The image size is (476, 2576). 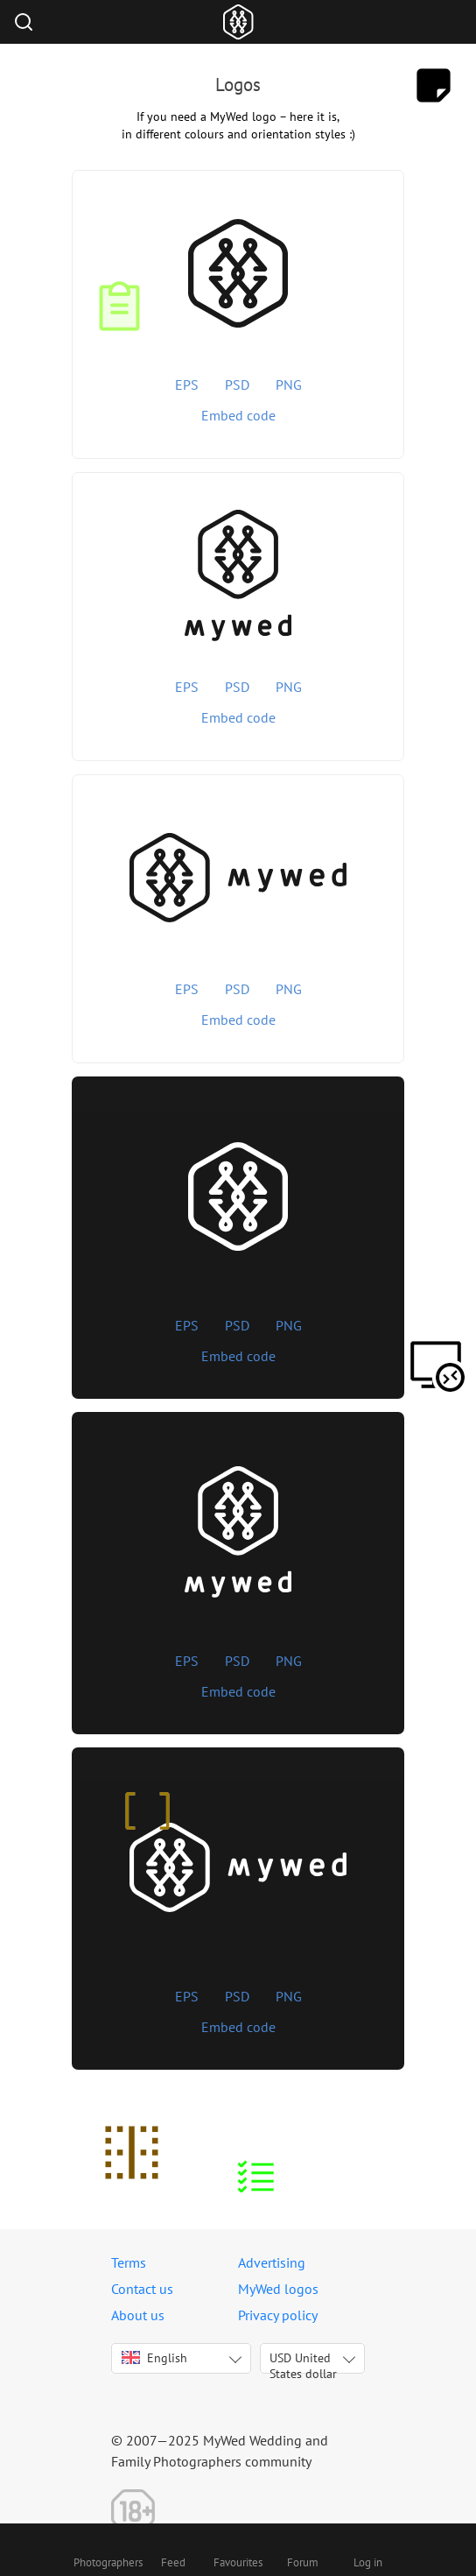 I want to click on connect to a remote virtual machine, so click(x=436, y=1363).